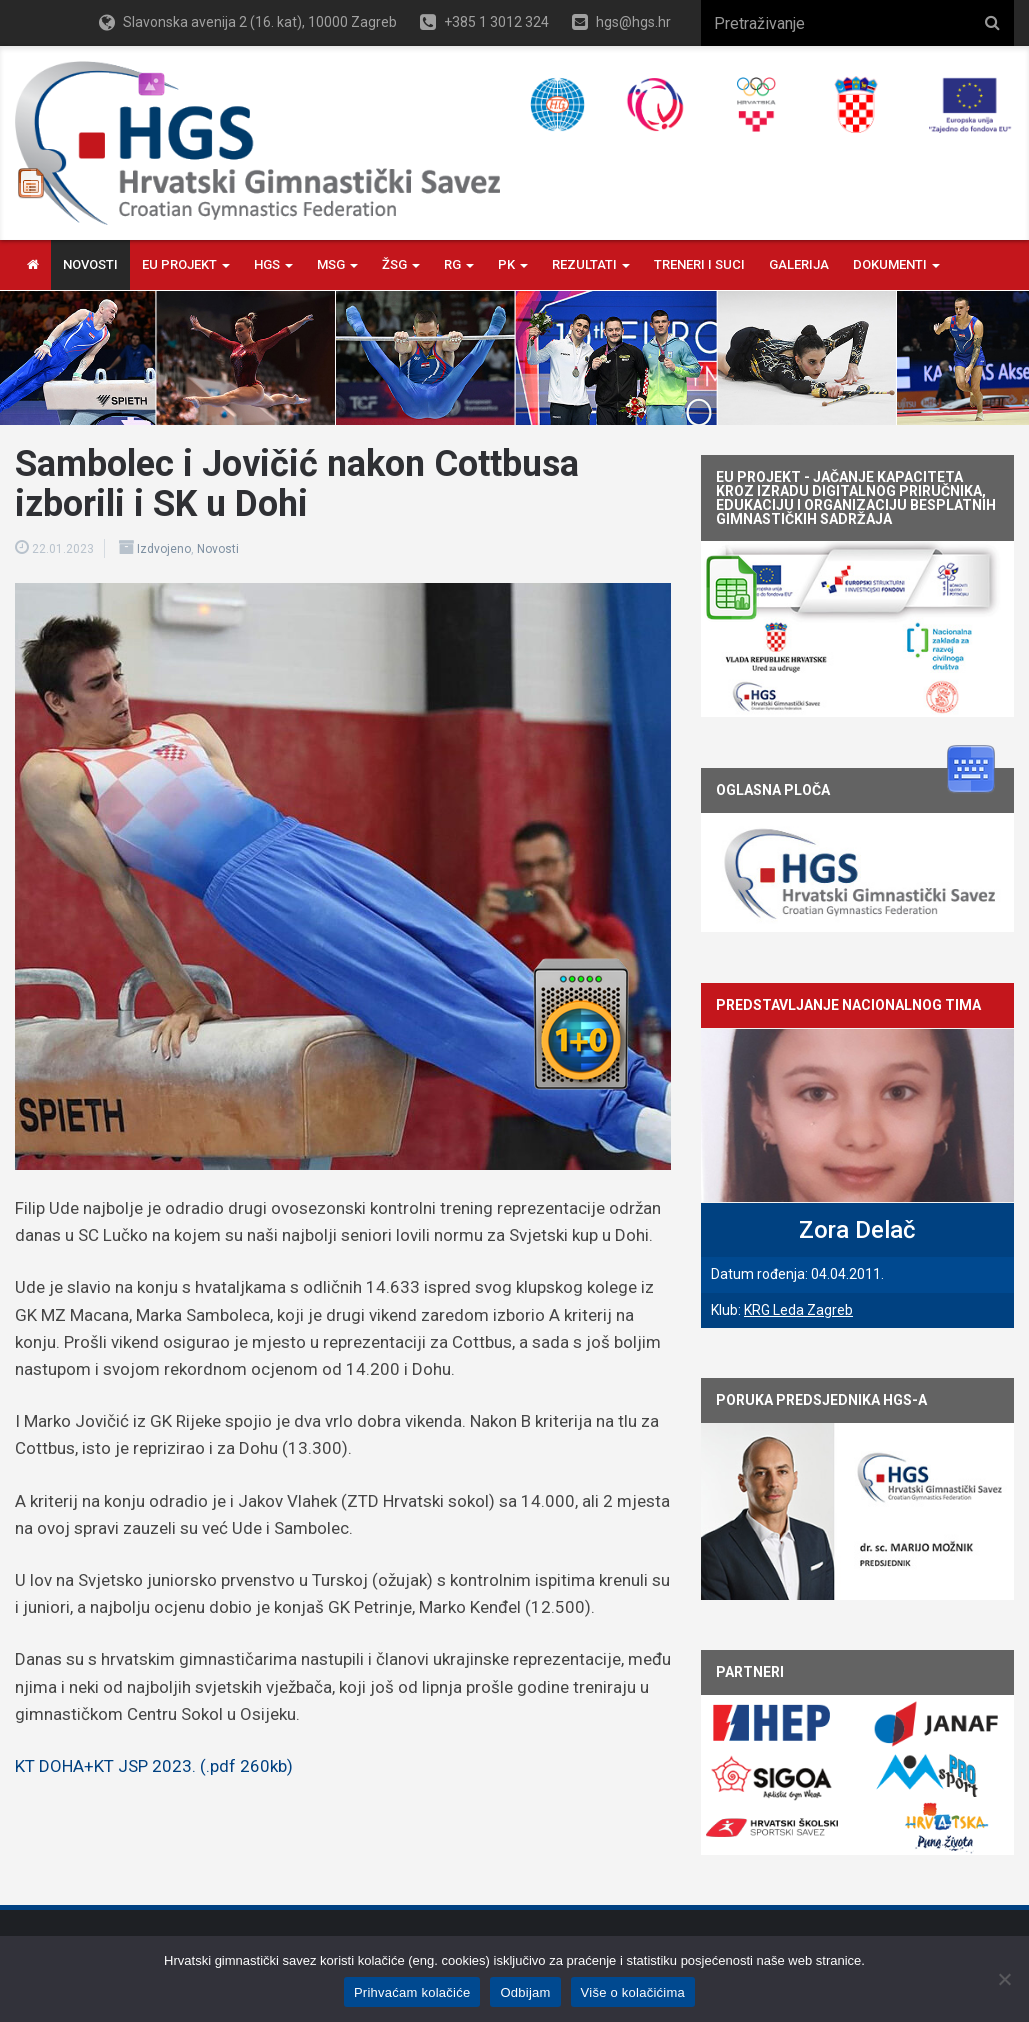  Describe the element at coordinates (731, 587) in the screenshot. I see `open a libreoffice calc spreadsheet file` at that location.